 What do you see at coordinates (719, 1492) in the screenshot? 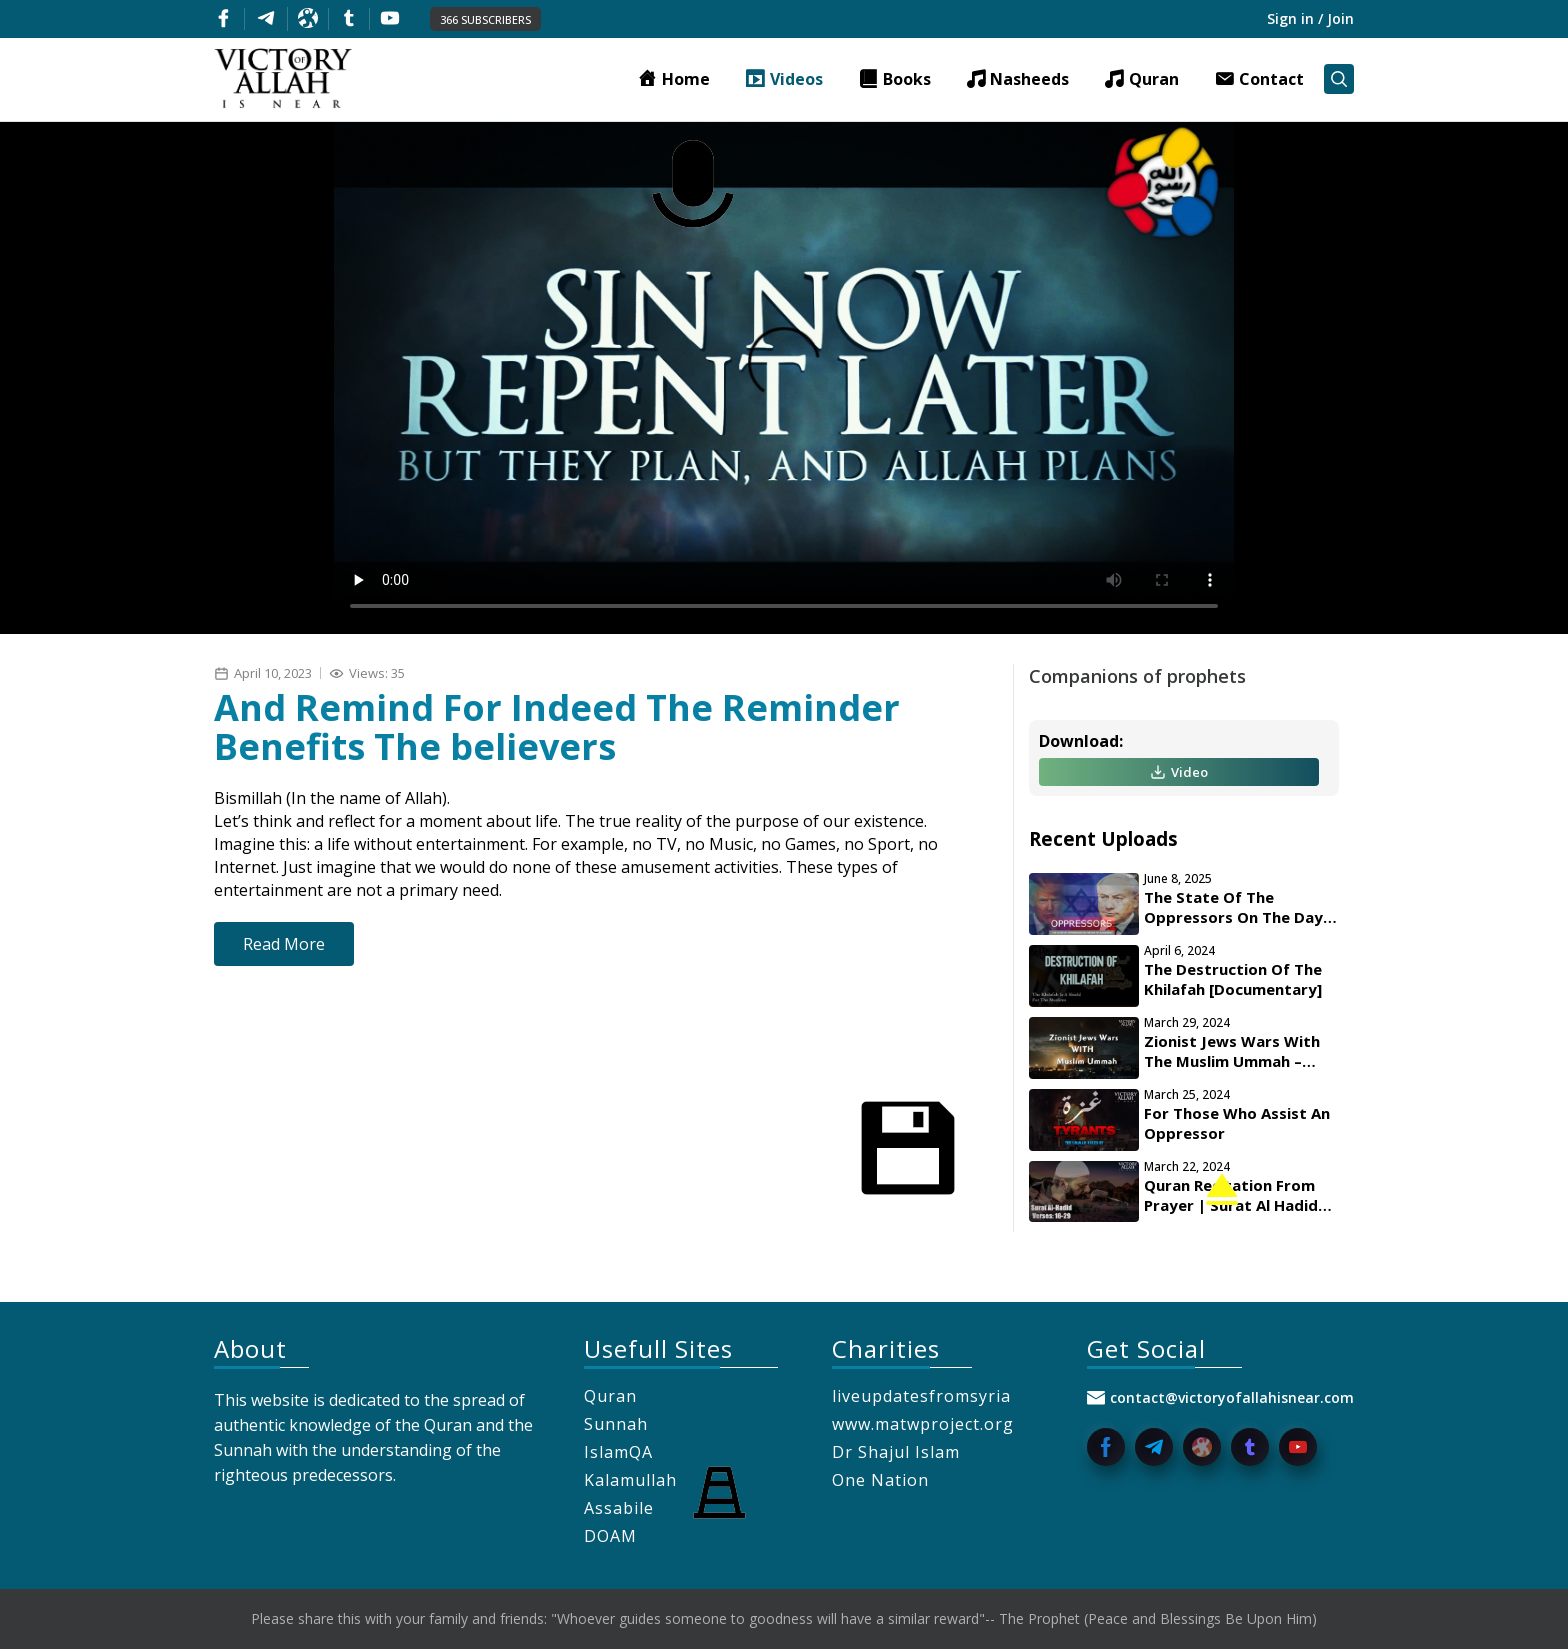
I see `indicates a road closure or blocked area` at bounding box center [719, 1492].